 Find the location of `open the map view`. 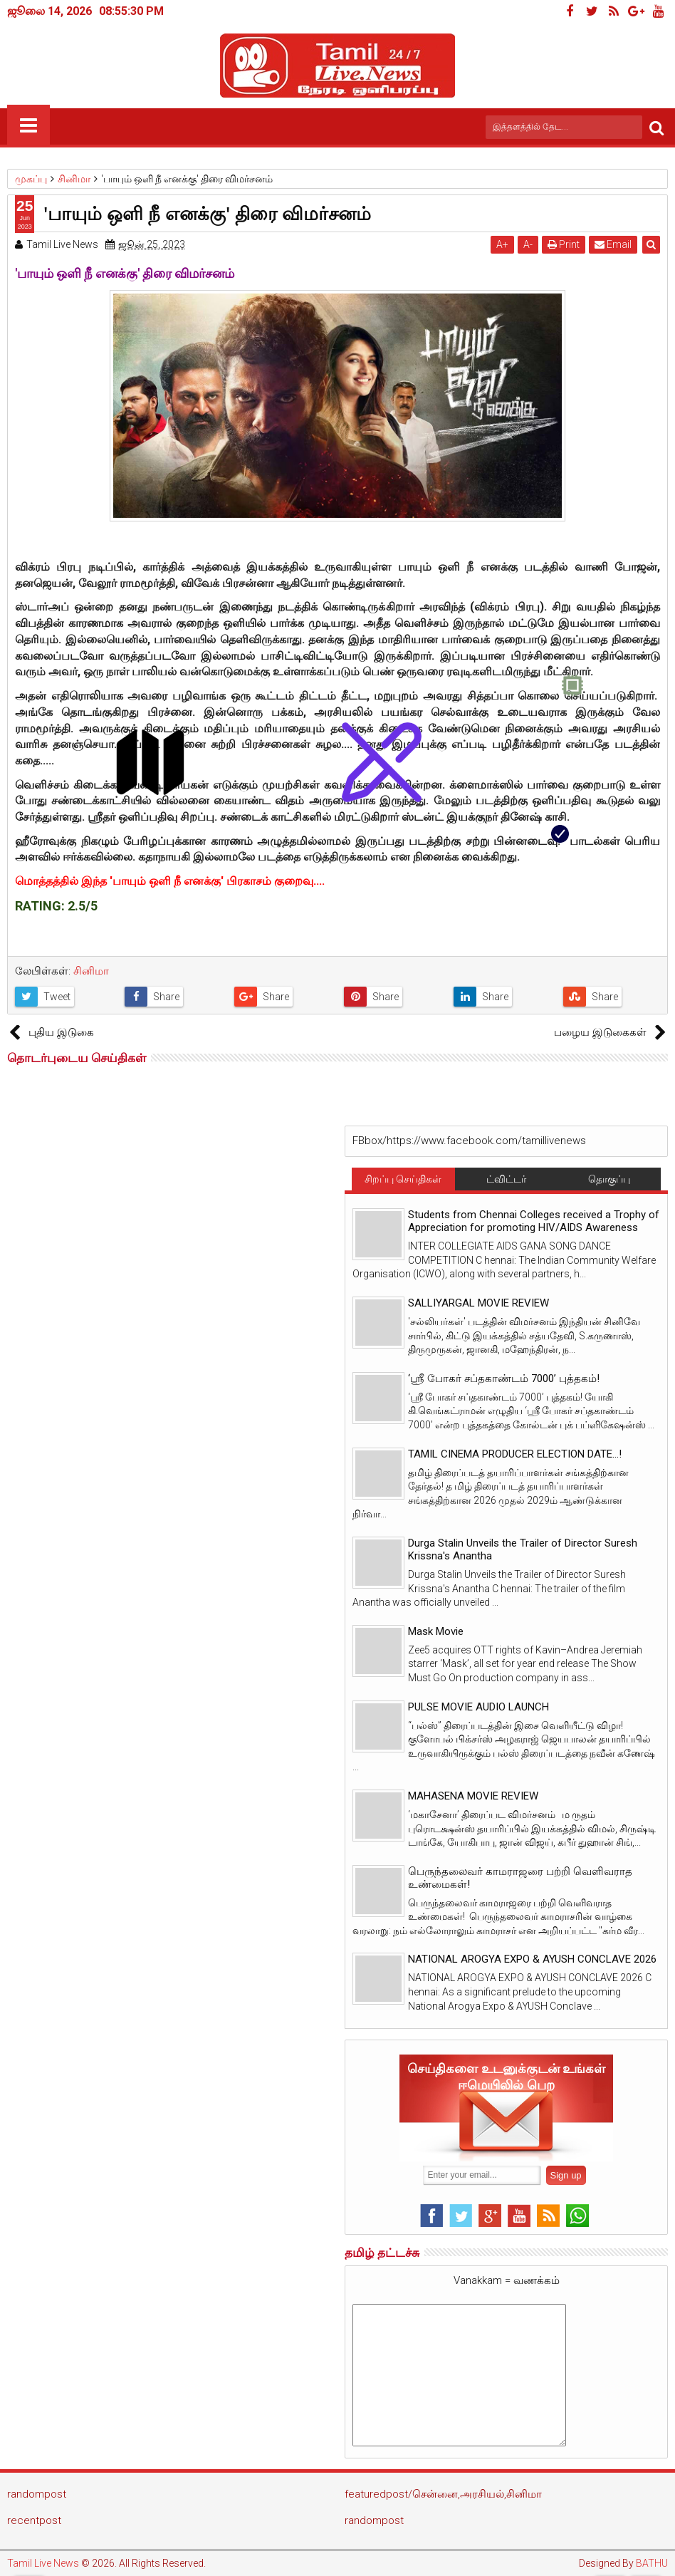

open the map view is located at coordinates (150, 762).